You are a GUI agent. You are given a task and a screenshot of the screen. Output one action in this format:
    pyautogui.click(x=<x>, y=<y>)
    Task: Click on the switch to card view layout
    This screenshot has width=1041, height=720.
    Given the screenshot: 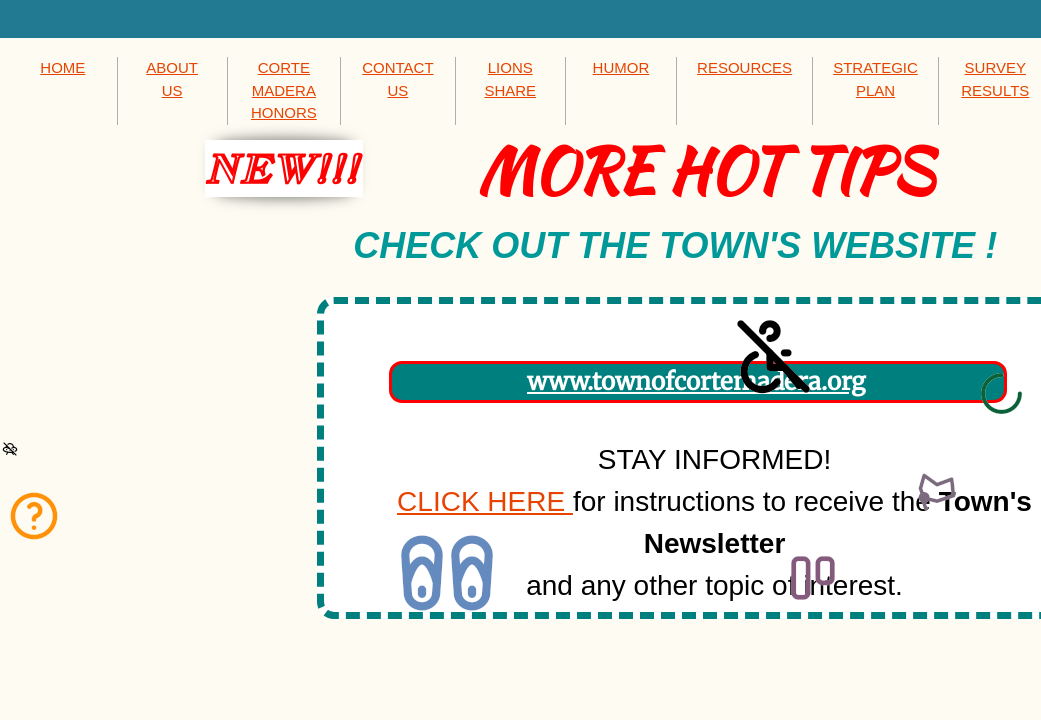 What is the action you would take?
    pyautogui.click(x=813, y=578)
    